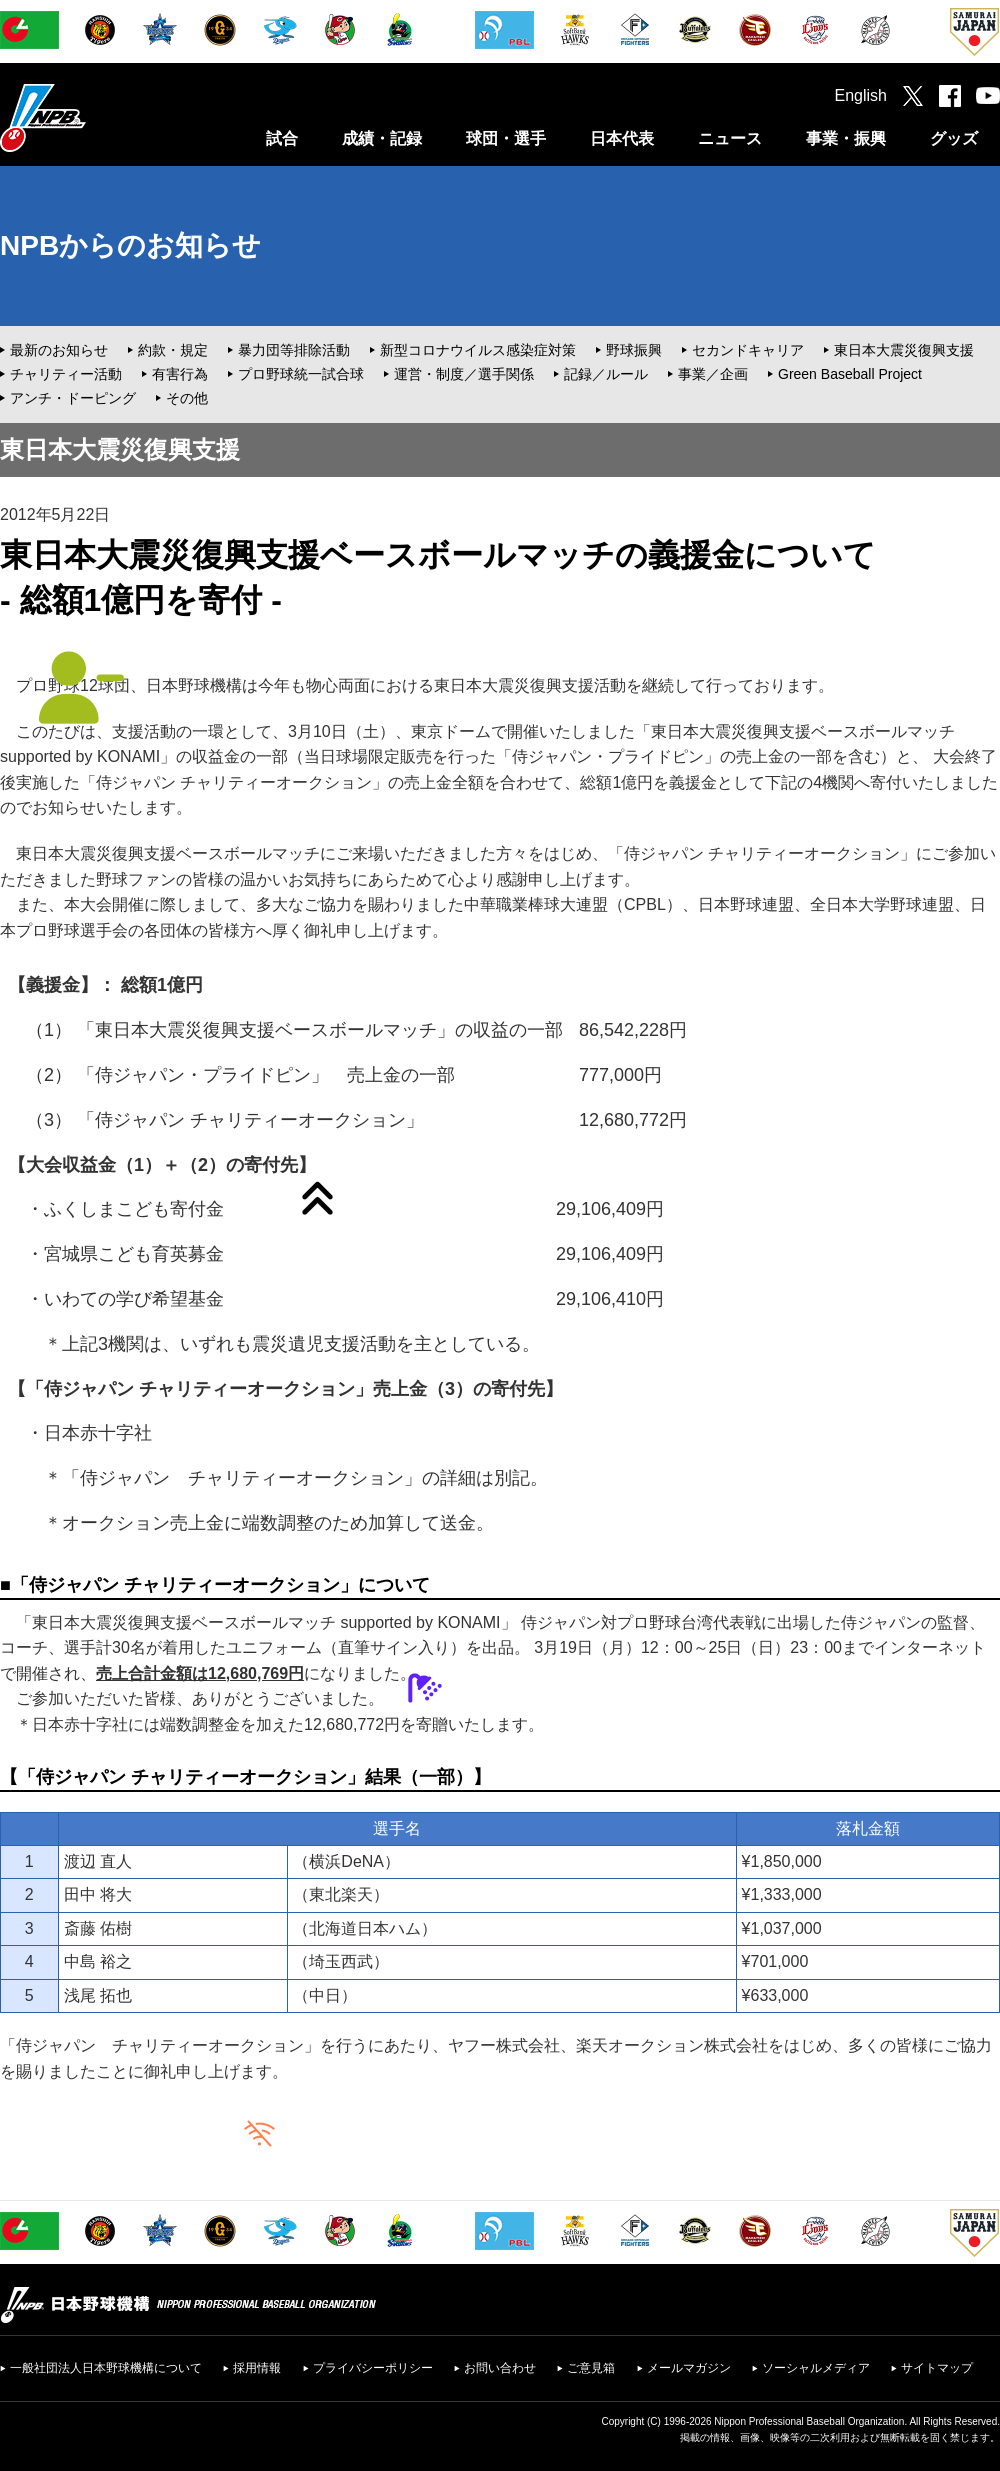  Describe the element at coordinates (259, 2133) in the screenshot. I see `indicates no wifi connection available` at that location.